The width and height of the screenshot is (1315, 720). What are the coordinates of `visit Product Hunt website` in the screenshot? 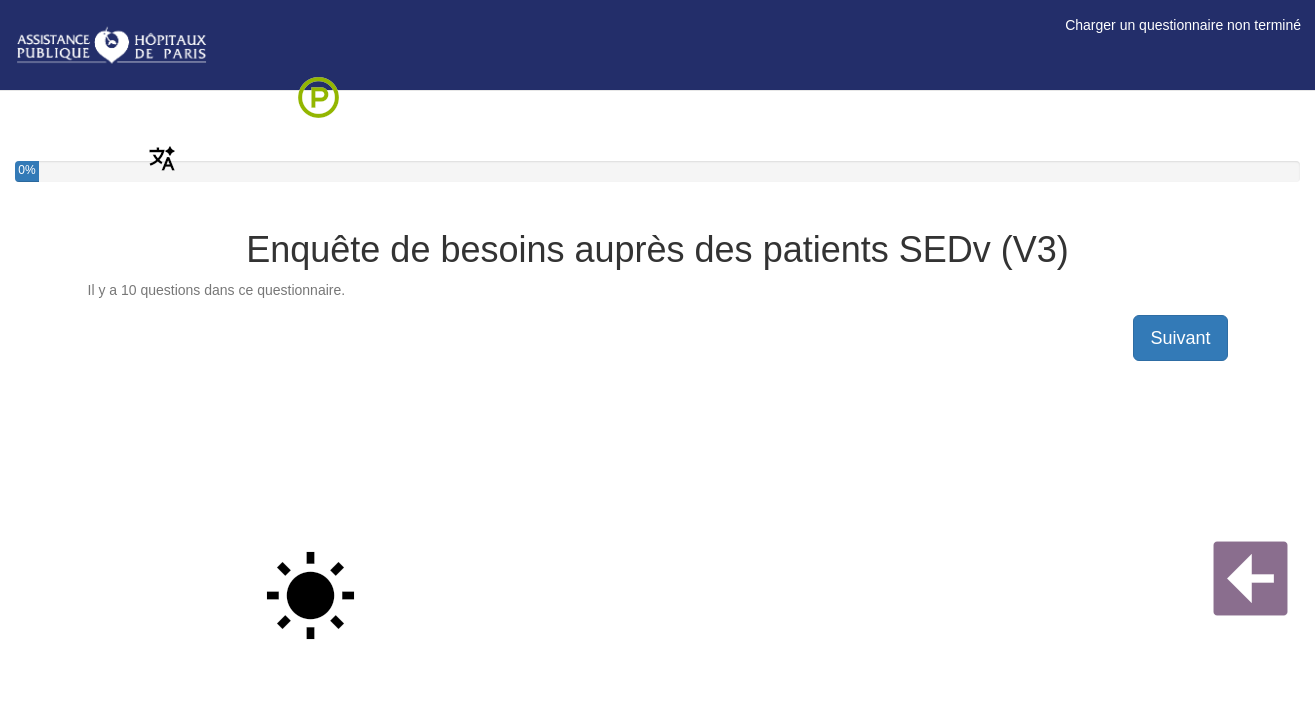 It's located at (318, 97).